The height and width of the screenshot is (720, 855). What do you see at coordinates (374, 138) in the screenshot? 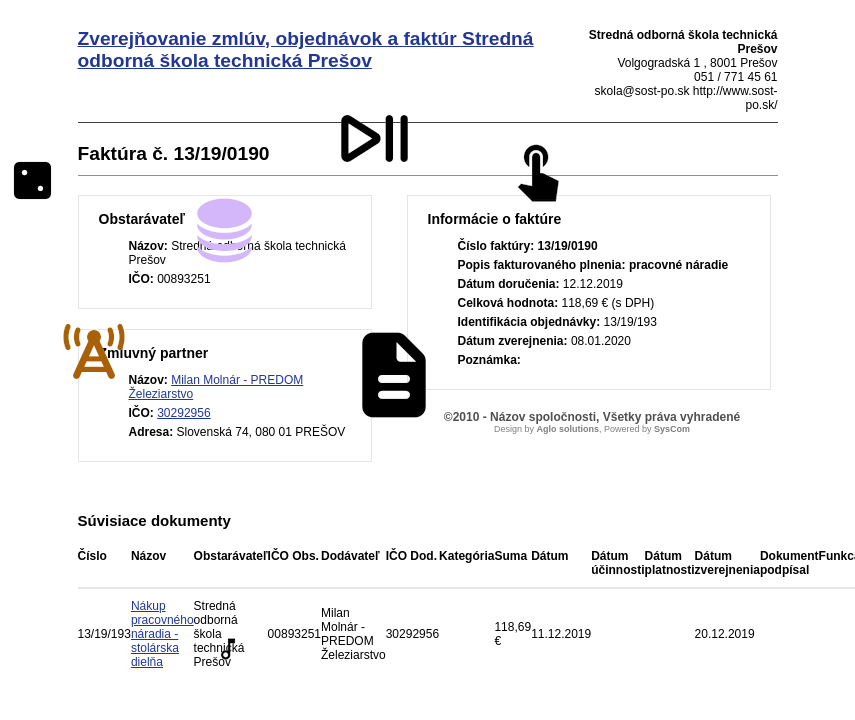
I see `toggle between play and pause for media playback` at bounding box center [374, 138].